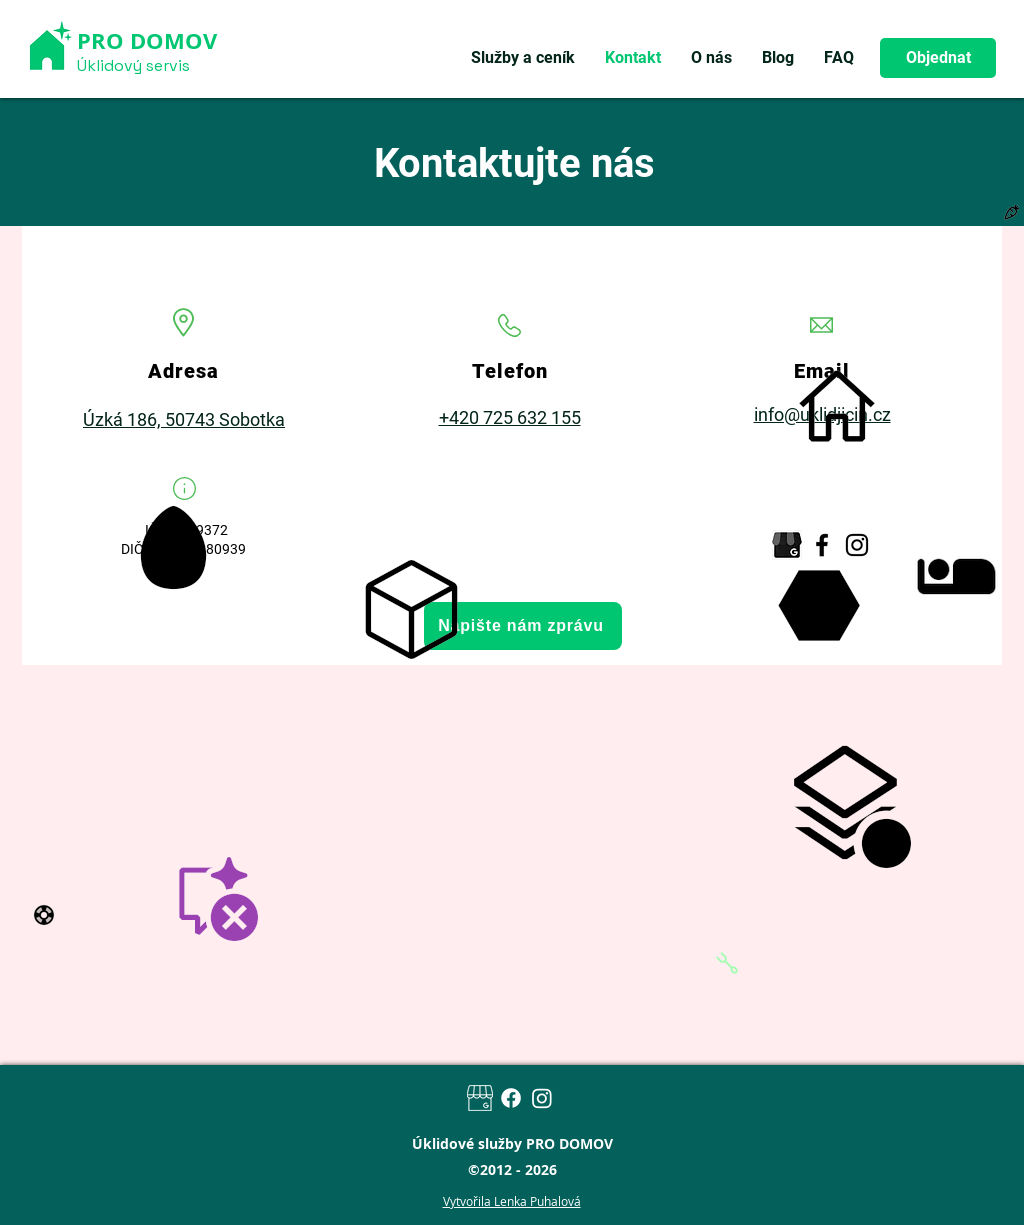 The height and width of the screenshot is (1225, 1024). Describe the element at coordinates (727, 963) in the screenshot. I see `access tool or utility settings` at that location.